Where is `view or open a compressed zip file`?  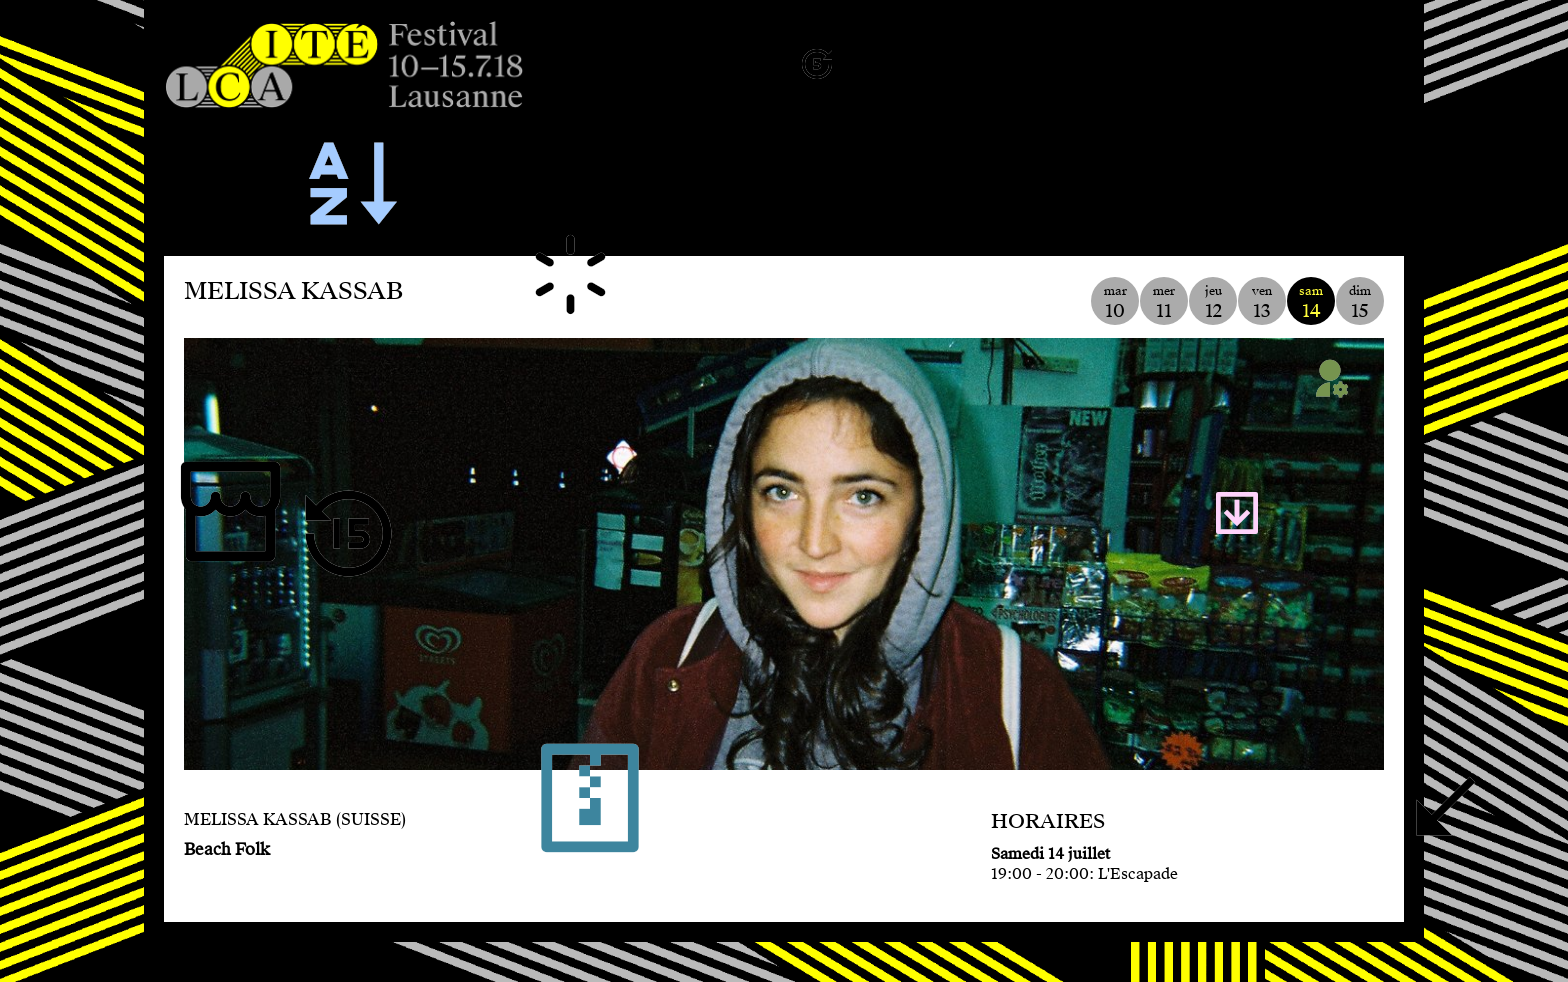 view or open a compressed zip file is located at coordinates (590, 798).